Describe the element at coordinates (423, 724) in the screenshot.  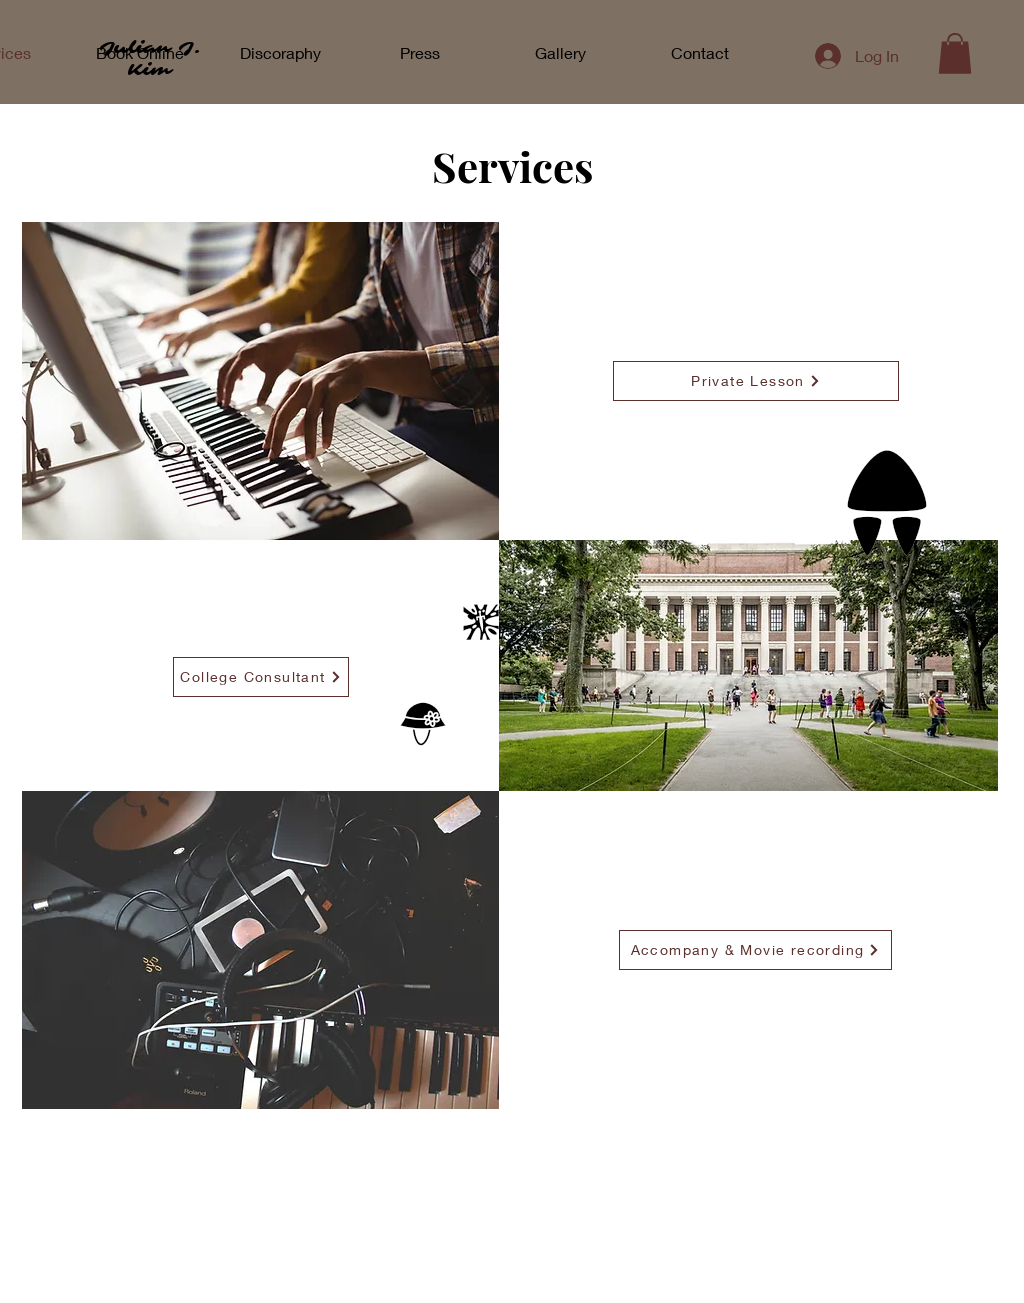
I see `select a flower hat accessory for your character` at that location.